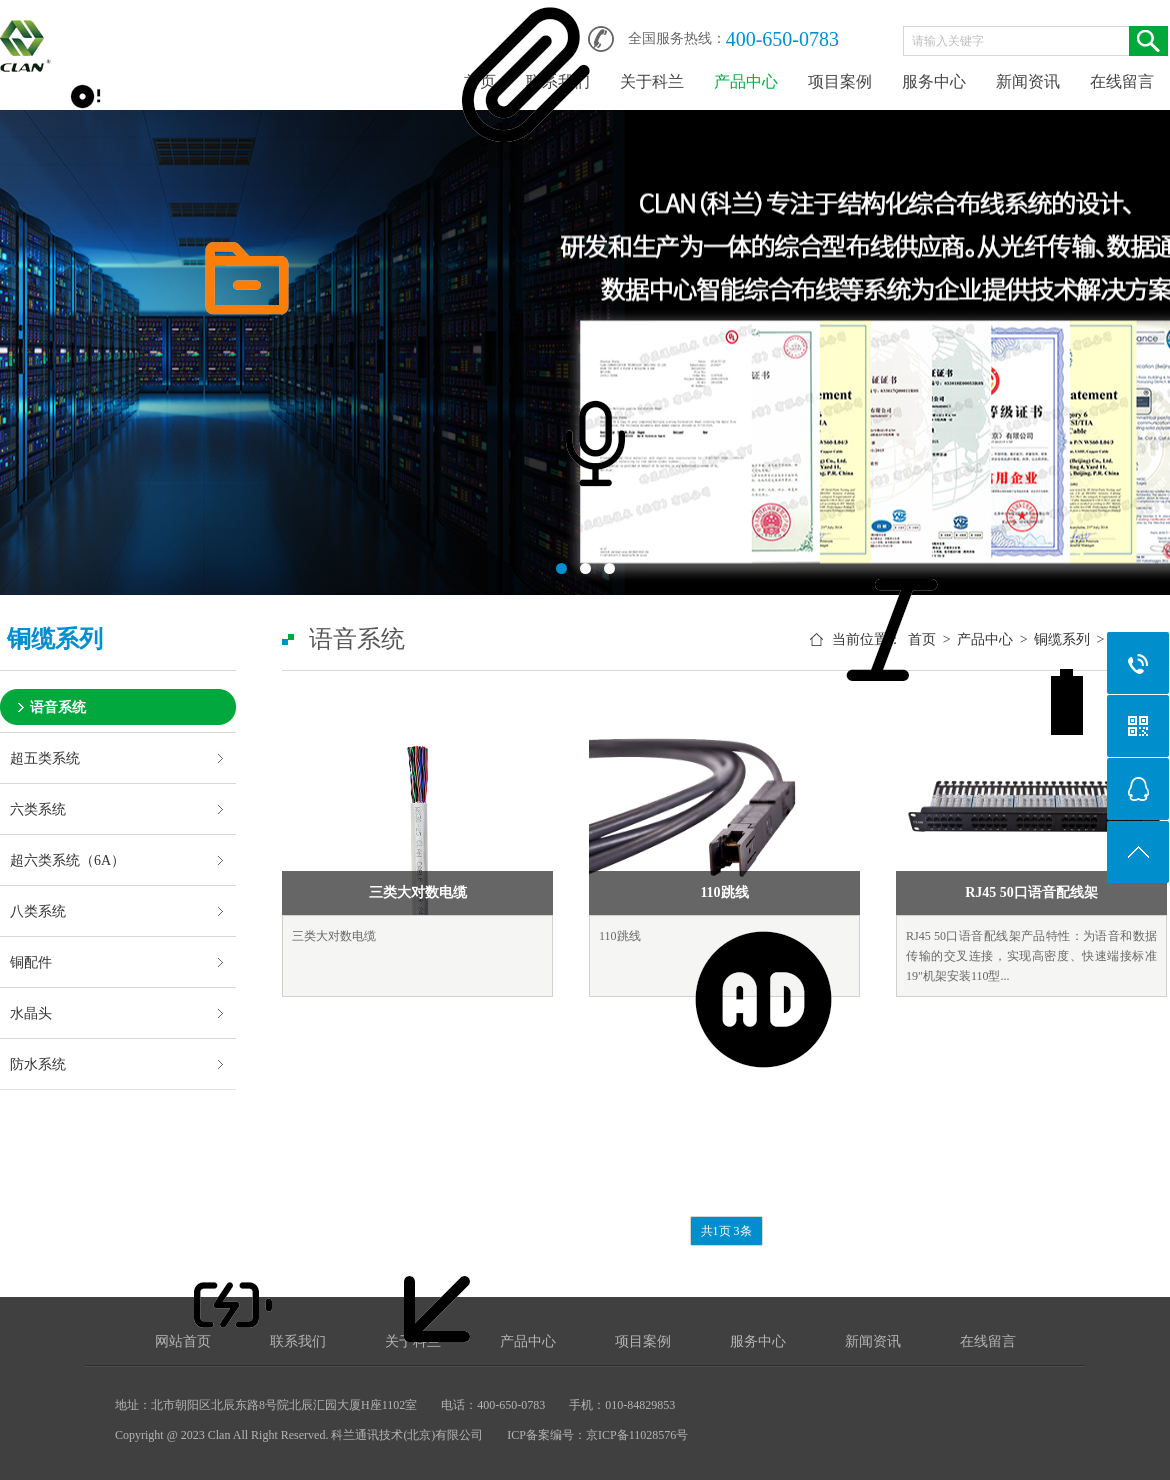 The width and height of the screenshot is (1170, 1480). What do you see at coordinates (595, 443) in the screenshot?
I see `tap to start voice input` at bounding box center [595, 443].